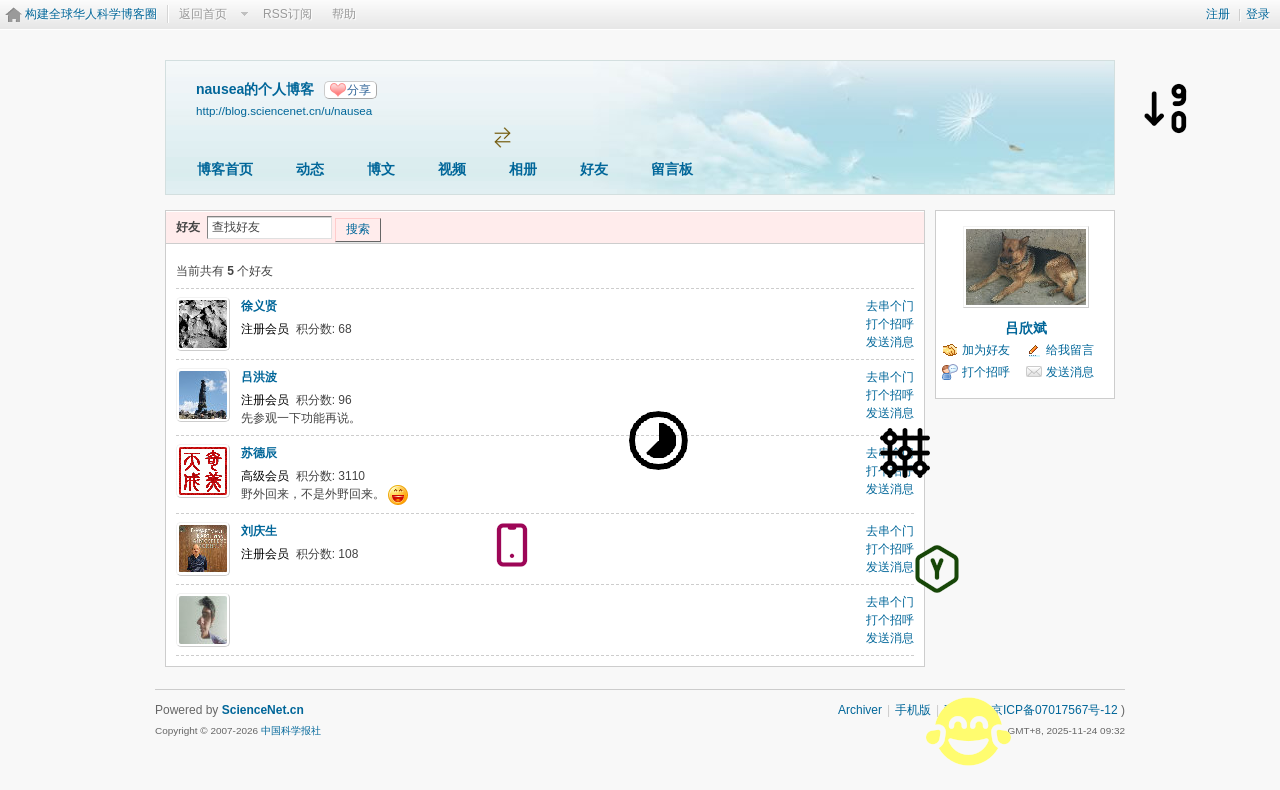 The height and width of the screenshot is (790, 1280). What do you see at coordinates (502, 137) in the screenshot?
I see `swap or exchange items` at bounding box center [502, 137].